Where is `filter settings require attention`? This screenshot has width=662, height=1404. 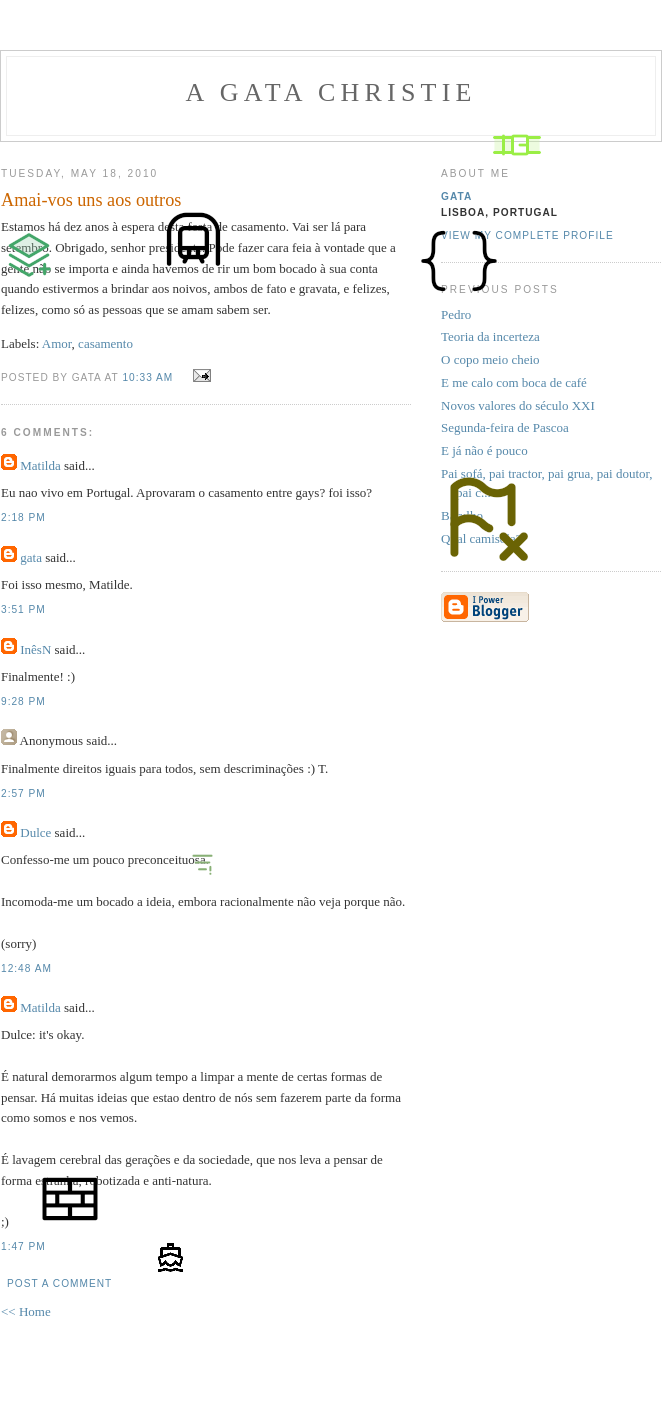 filter settings require attention is located at coordinates (202, 862).